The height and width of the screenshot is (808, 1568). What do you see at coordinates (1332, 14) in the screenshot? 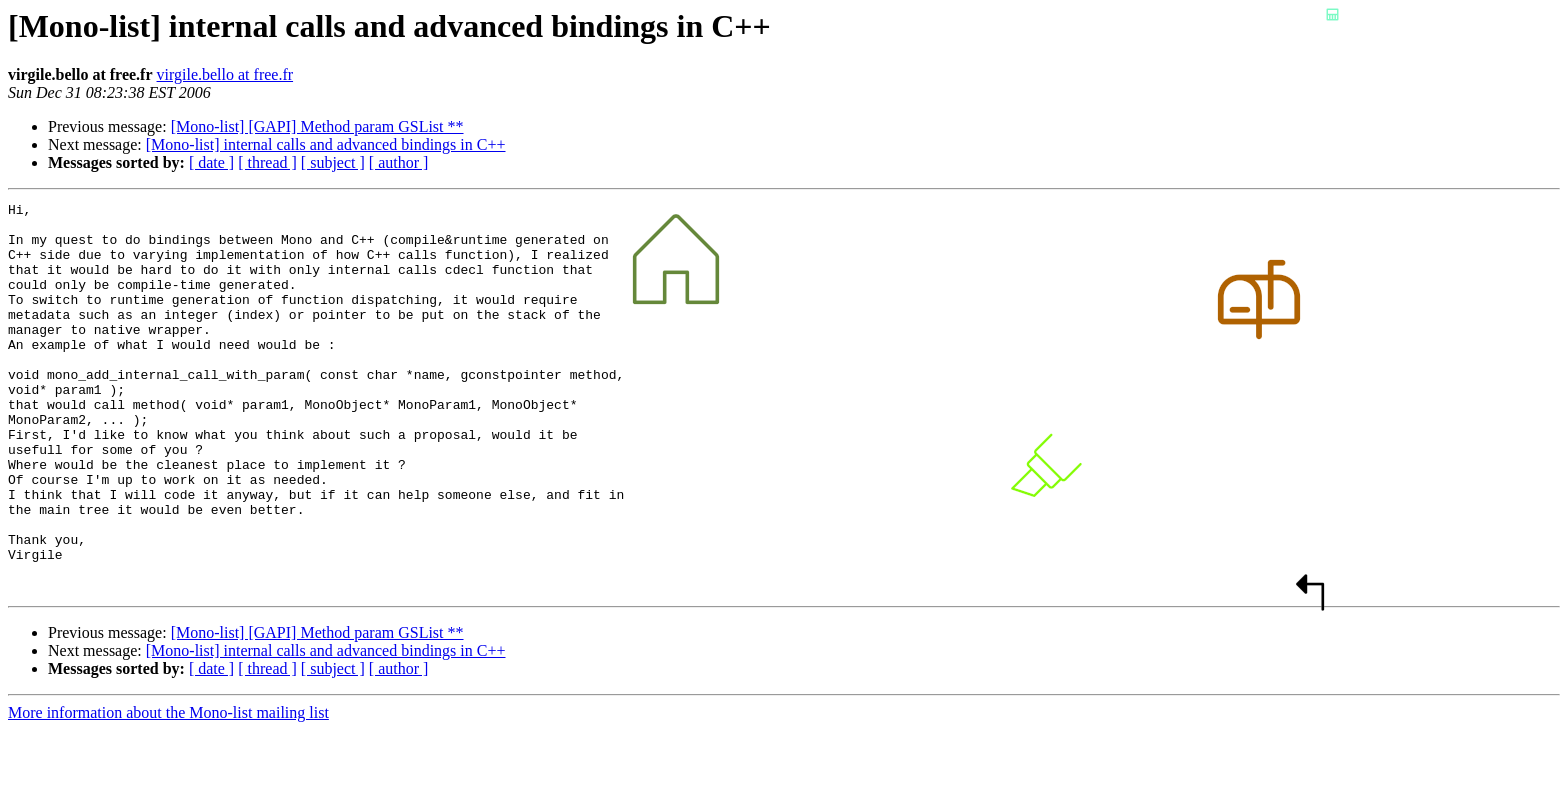
I see `toggle bottom panel visibility` at bounding box center [1332, 14].